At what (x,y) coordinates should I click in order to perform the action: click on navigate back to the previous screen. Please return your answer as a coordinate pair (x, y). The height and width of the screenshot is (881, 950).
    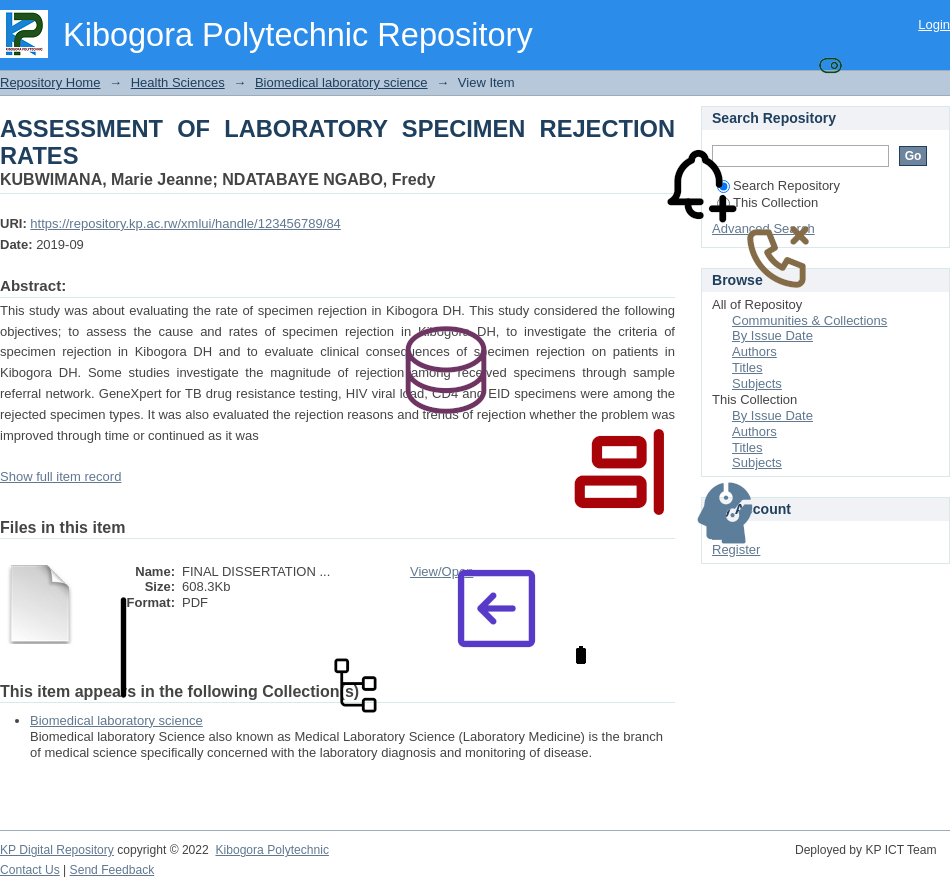
    Looking at the image, I should click on (496, 608).